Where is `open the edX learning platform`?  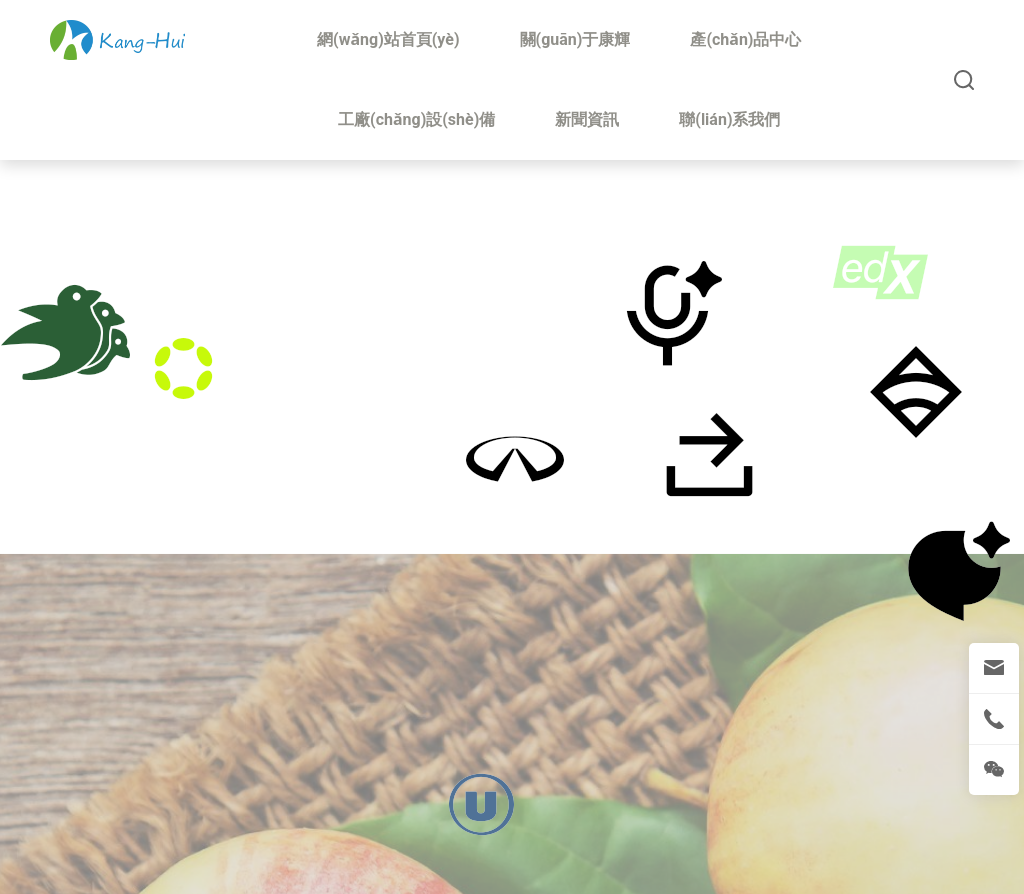 open the edX learning platform is located at coordinates (880, 272).